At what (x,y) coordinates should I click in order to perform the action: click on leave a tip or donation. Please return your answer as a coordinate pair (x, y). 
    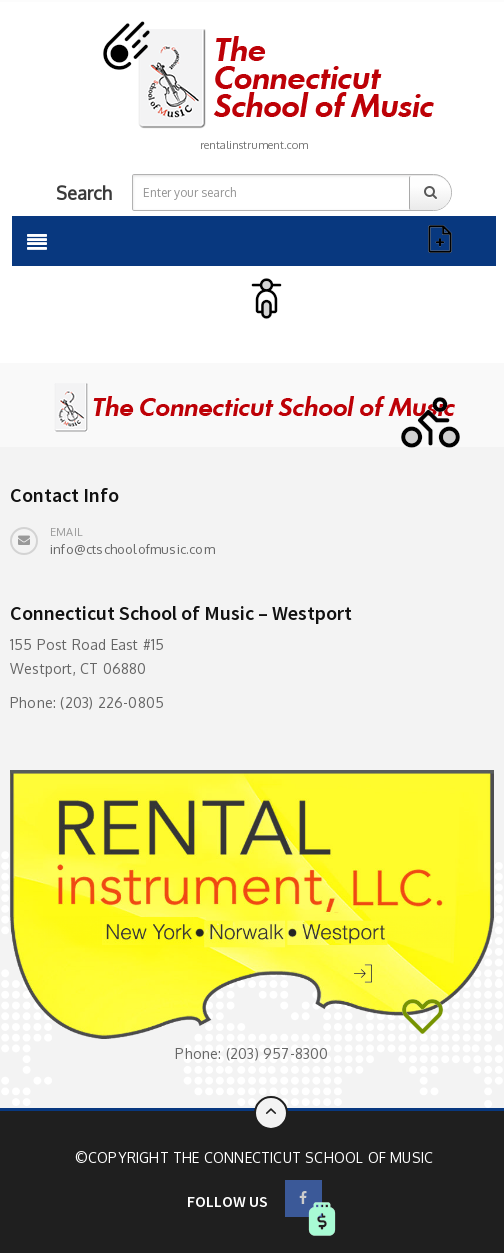
    Looking at the image, I should click on (322, 1219).